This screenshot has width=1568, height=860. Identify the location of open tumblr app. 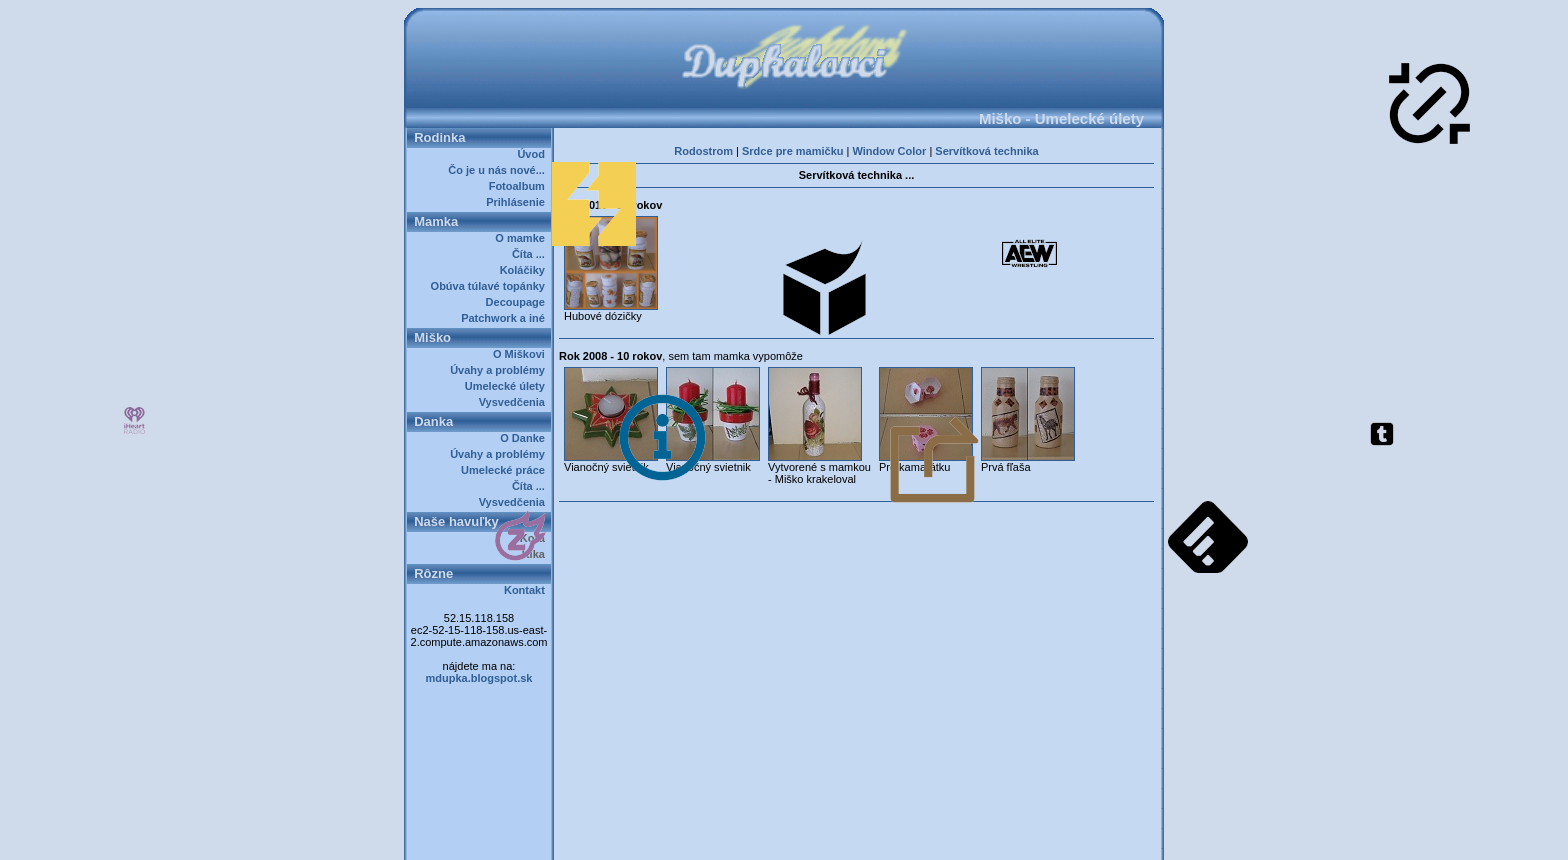
(1382, 434).